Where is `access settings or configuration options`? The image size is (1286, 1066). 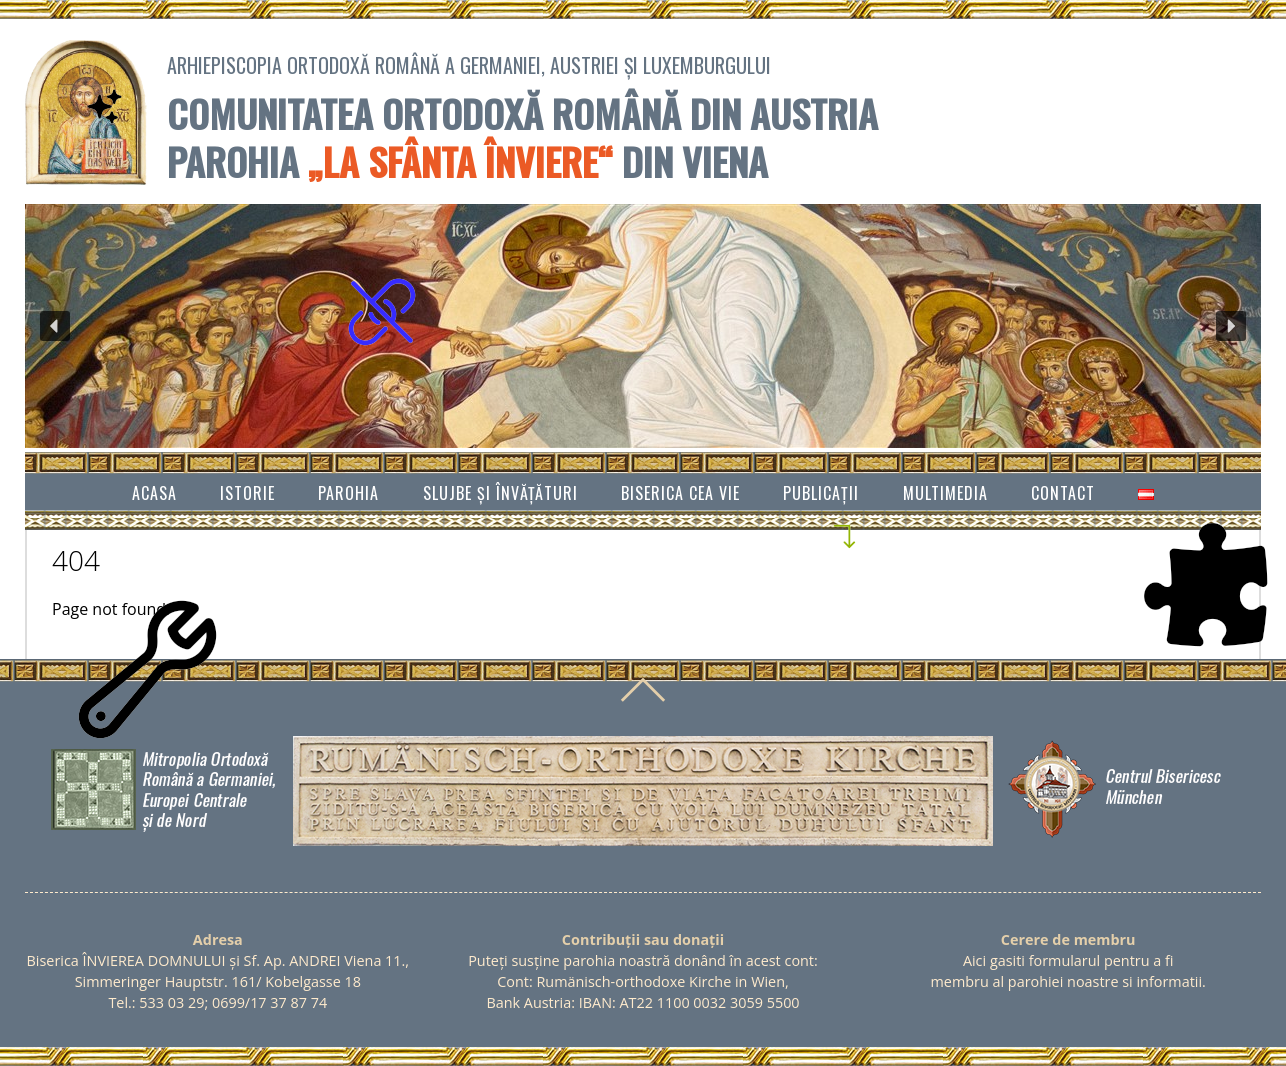 access settings or configuration options is located at coordinates (147, 669).